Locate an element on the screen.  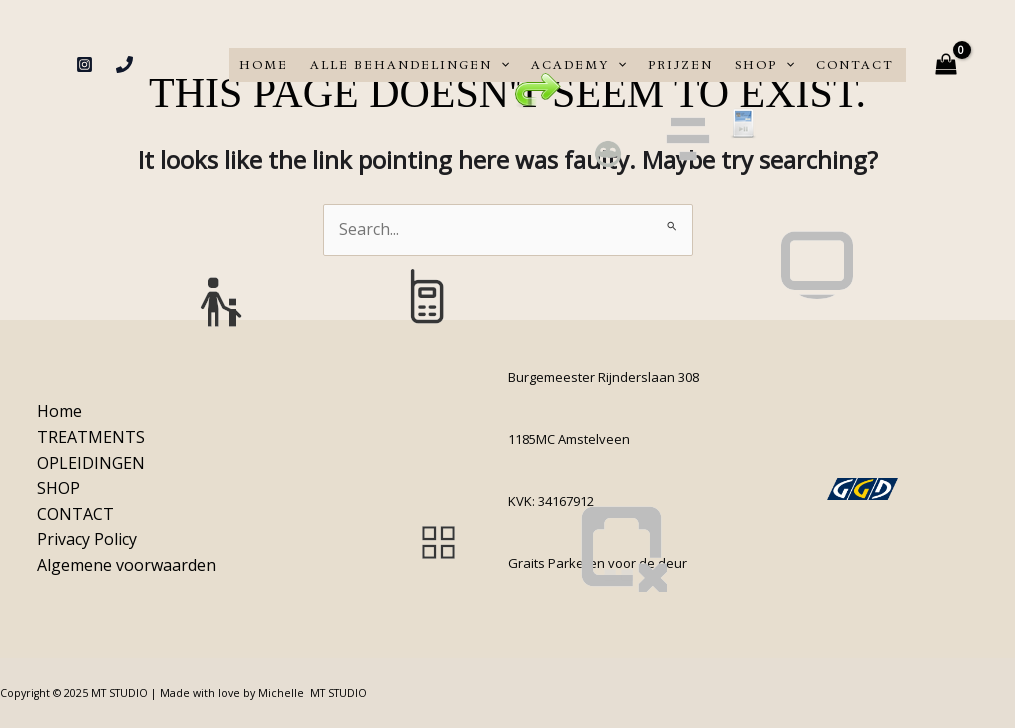
indicates wired network connection is disconnected is located at coordinates (621, 546).